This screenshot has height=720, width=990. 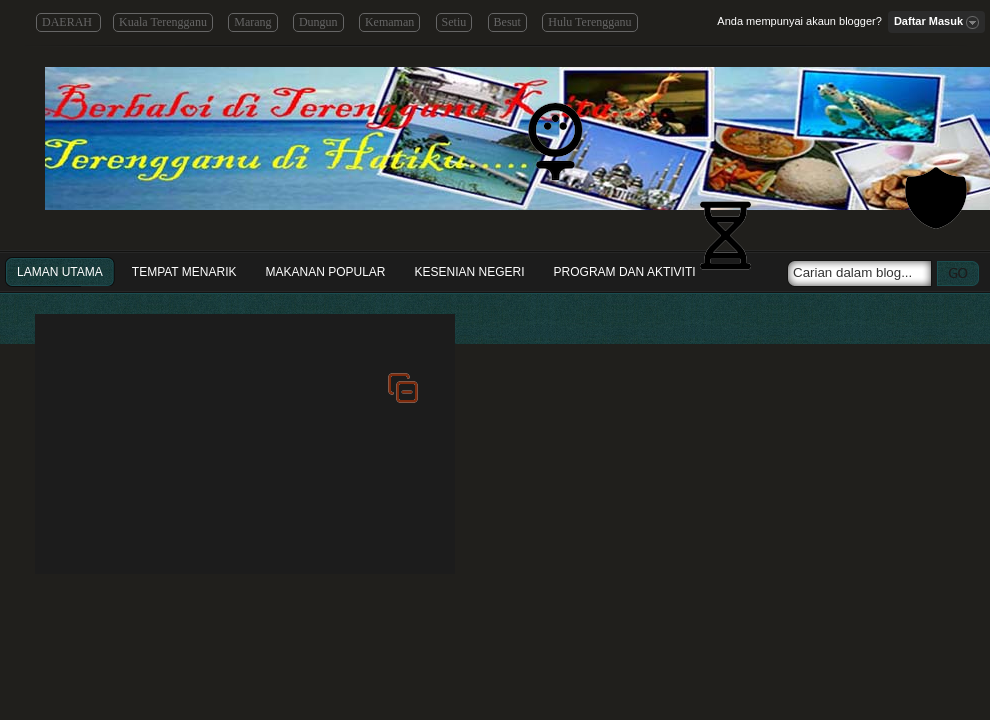 What do you see at coordinates (936, 198) in the screenshot?
I see `access security settings` at bounding box center [936, 198].